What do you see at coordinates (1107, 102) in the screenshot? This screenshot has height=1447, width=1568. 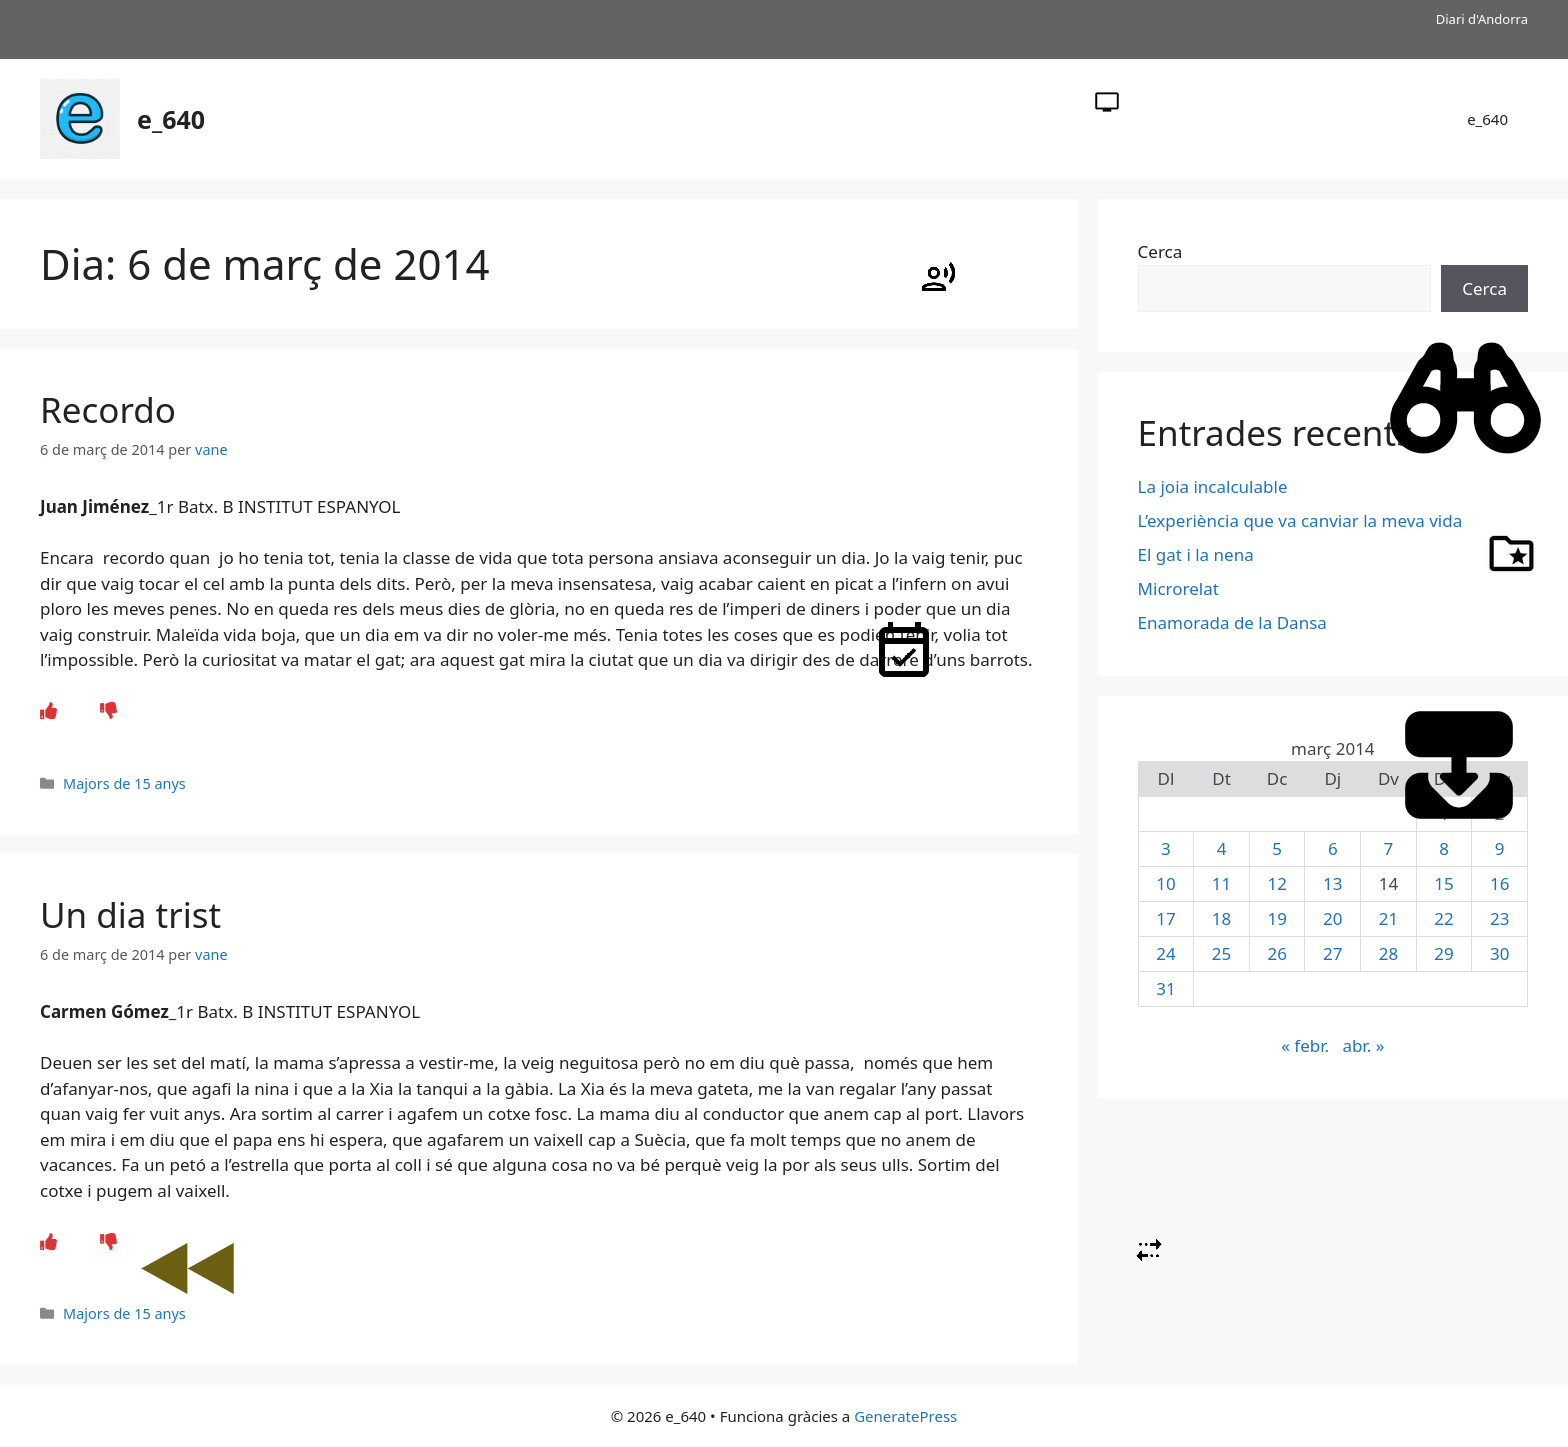 I see `access personal video or media content` at bounding box center [1107, 102].